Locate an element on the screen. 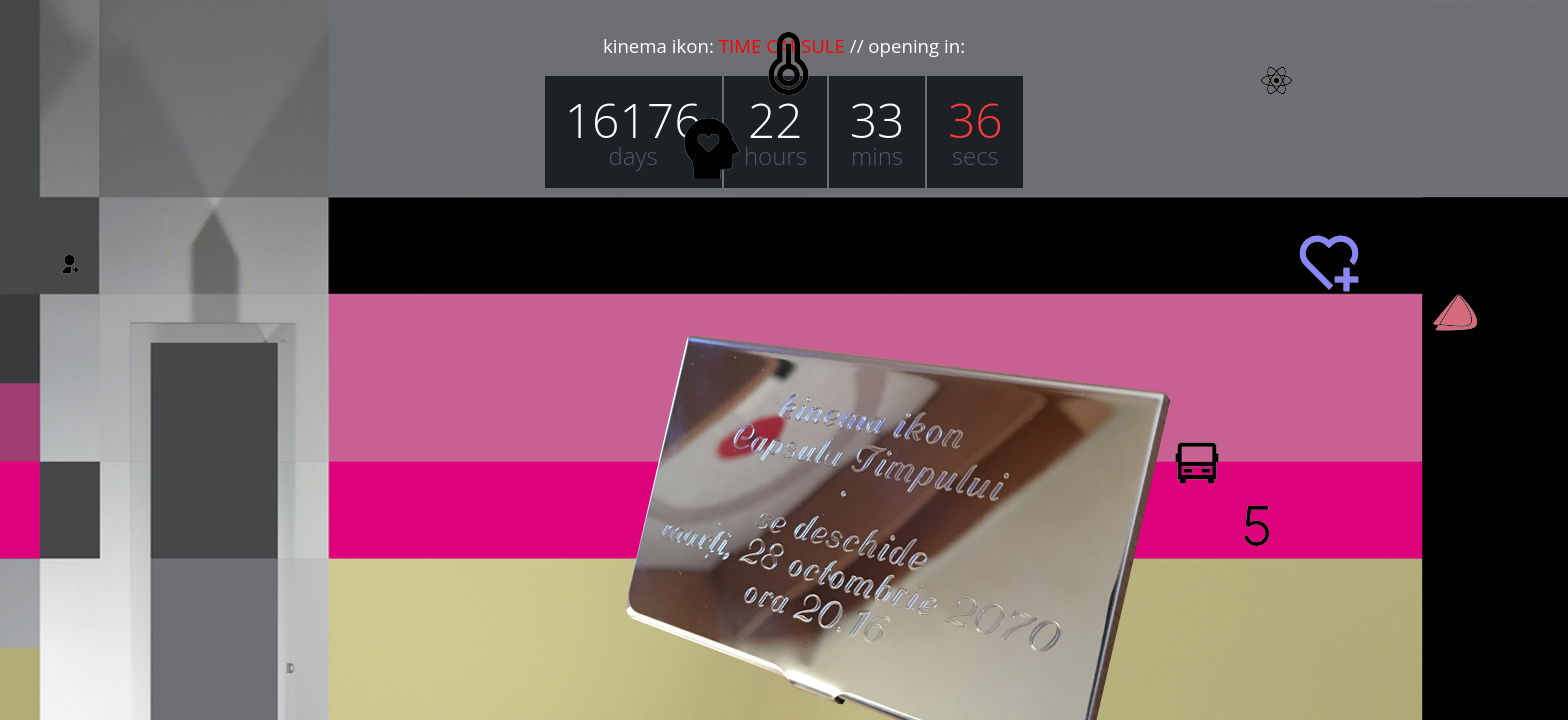 This screenshot has height=720, width=1568. access mental health resources is located at coordinates (711, 148).